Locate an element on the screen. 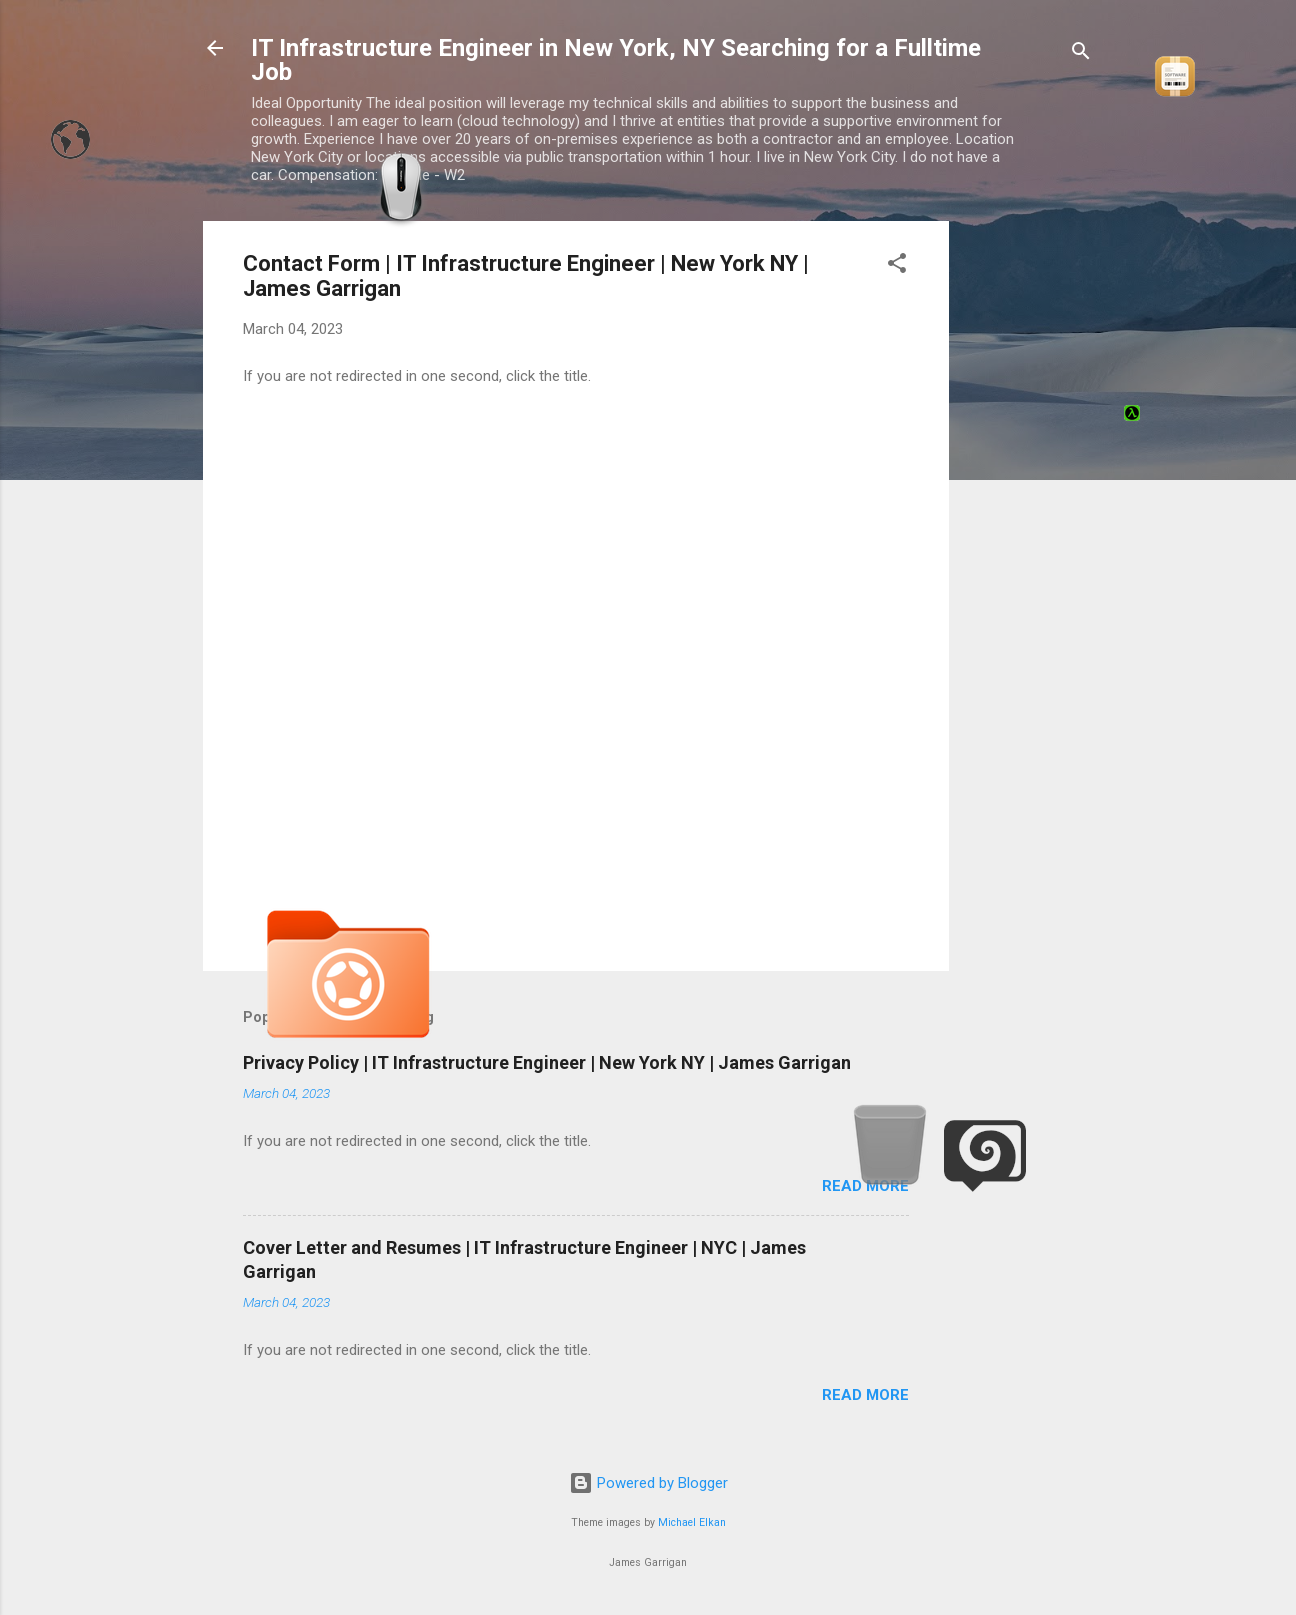 The image size is (1296, 1615). access software sources and repository settings is located at coordinates (70, 139).